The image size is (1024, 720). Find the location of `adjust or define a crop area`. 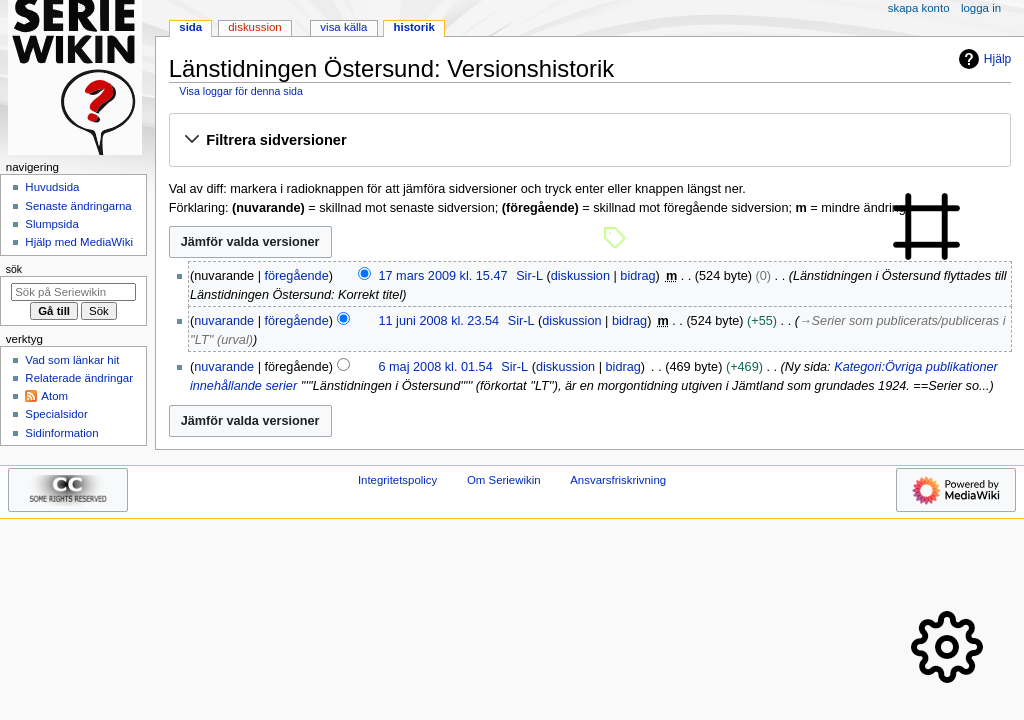

adjust or define a crop area is located at coordinates (926, 226).